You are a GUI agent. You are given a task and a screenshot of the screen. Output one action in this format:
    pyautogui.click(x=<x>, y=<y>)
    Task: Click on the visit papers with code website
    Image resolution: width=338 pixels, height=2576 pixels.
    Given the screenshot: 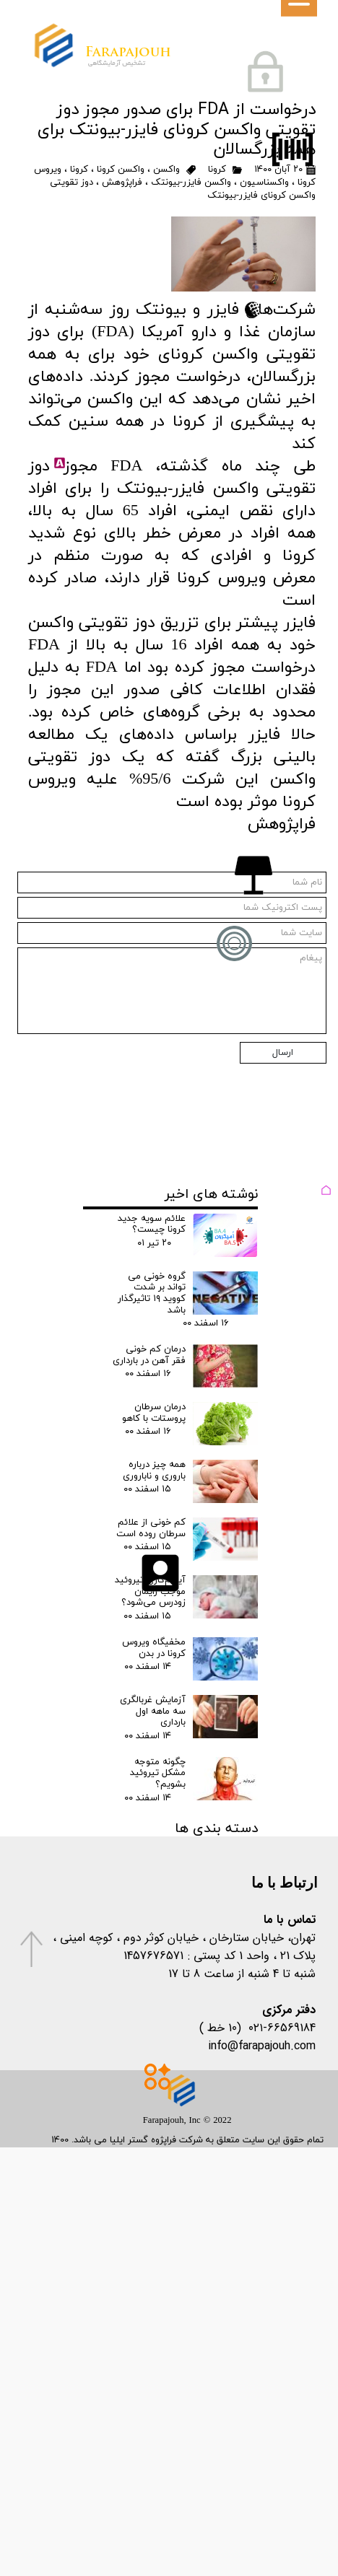 What is the action you would take?
    pyautogui.click(x=292, y=149)
    